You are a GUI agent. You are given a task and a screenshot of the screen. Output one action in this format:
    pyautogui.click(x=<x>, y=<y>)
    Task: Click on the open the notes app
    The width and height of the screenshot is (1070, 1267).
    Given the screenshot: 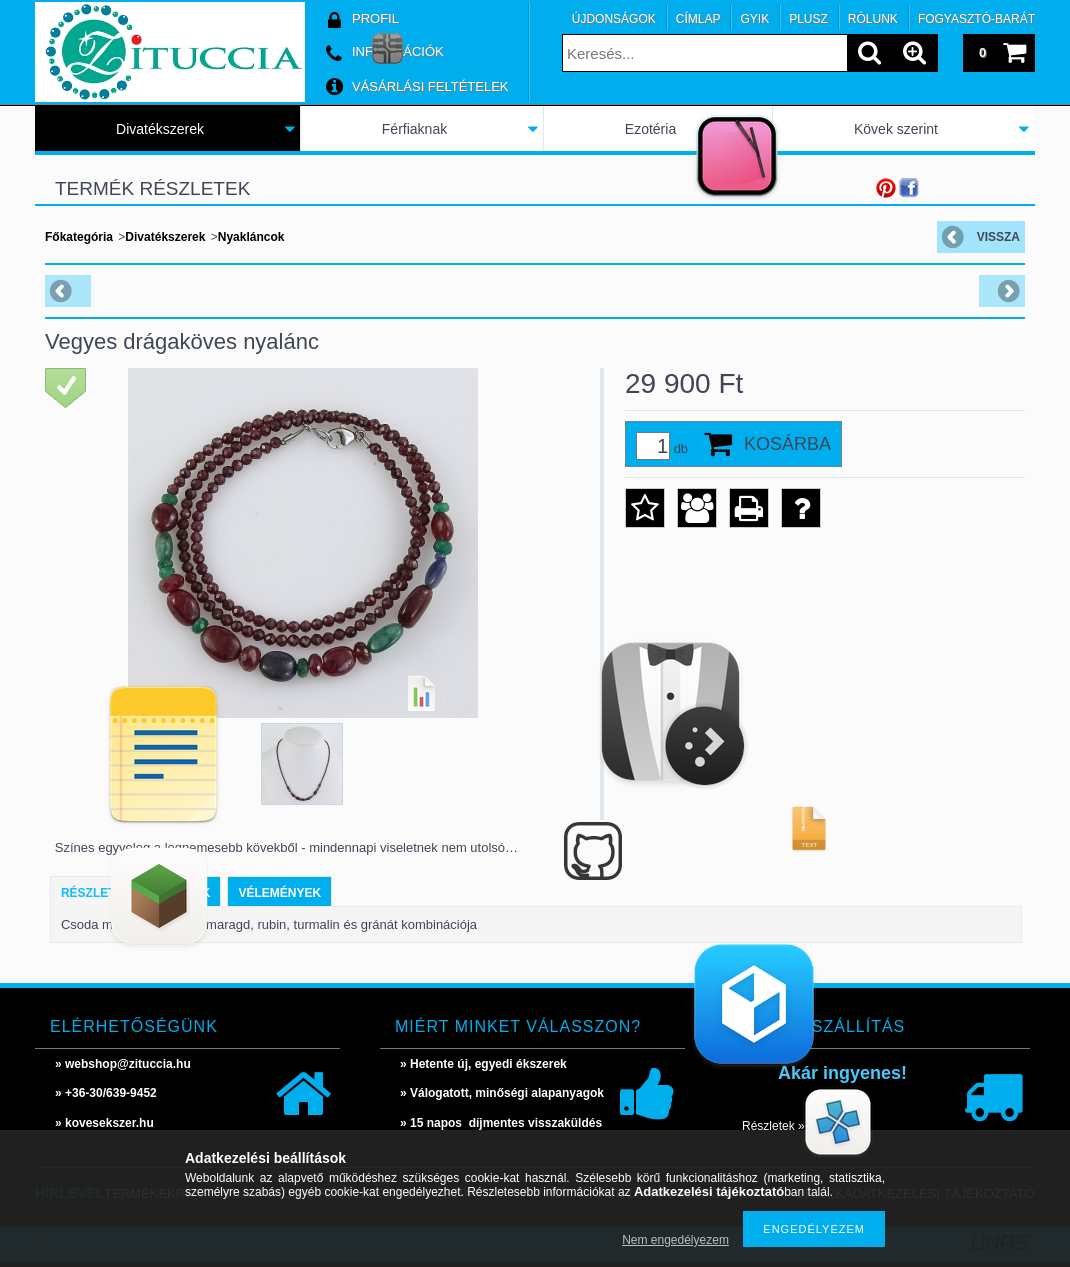 What is the action you would take?
    pyautogui.click(x=163, y=754)
    